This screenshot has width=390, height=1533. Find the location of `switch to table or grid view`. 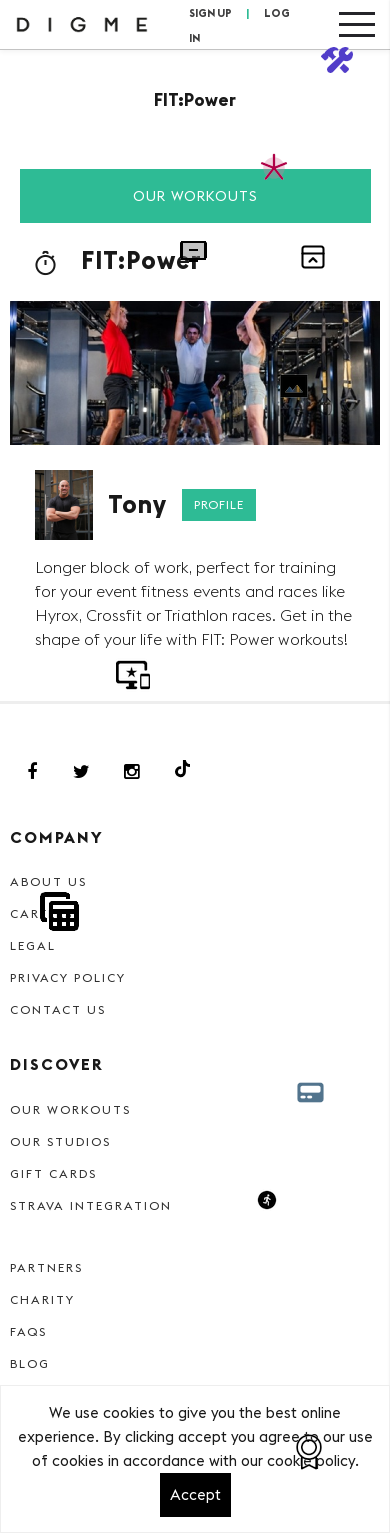

switch to table or grid view is located at coordinates (59, 911).